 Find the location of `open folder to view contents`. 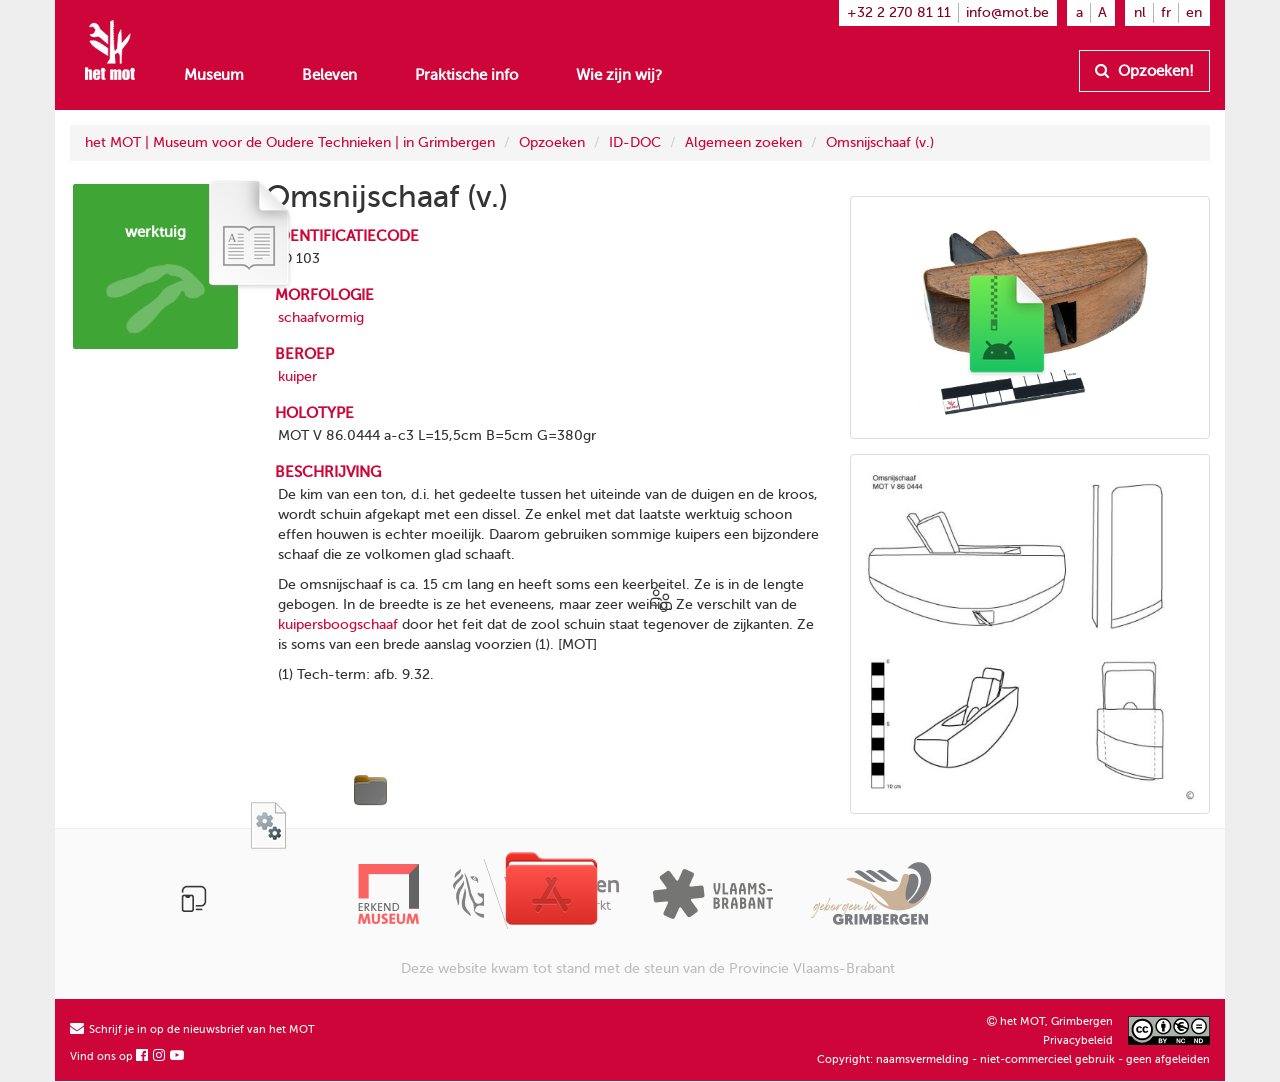

open folder to view contents is located at coordinates (370, 789).